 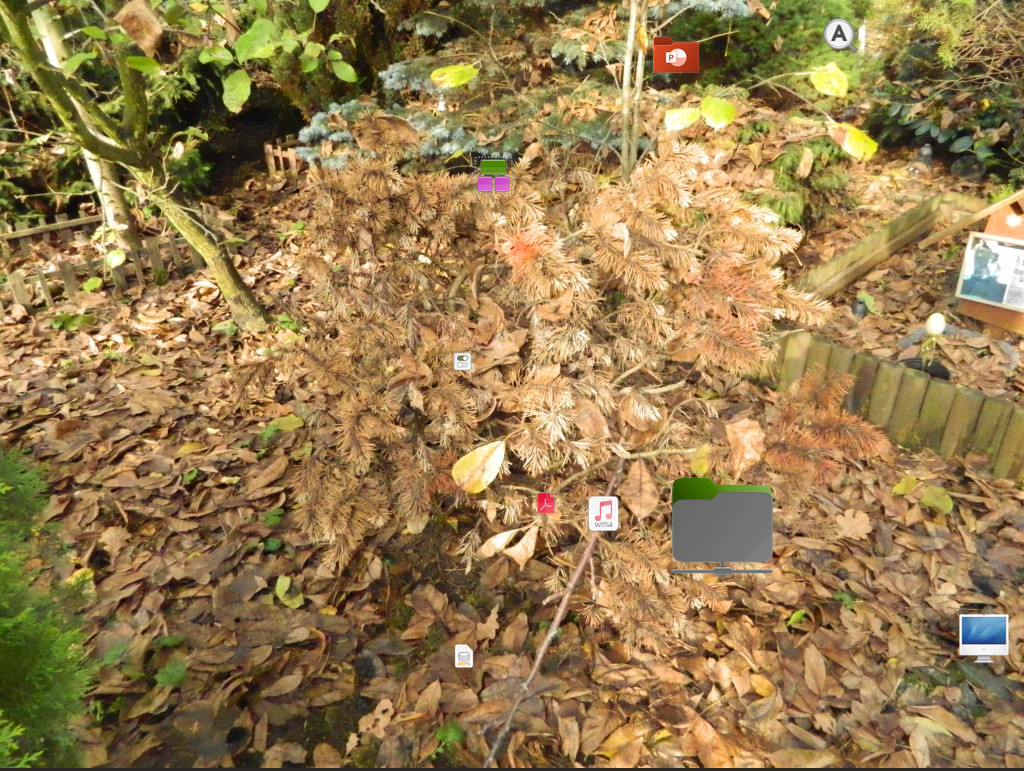 I want to click on select all items in the current view, so click(x=493, y=175).